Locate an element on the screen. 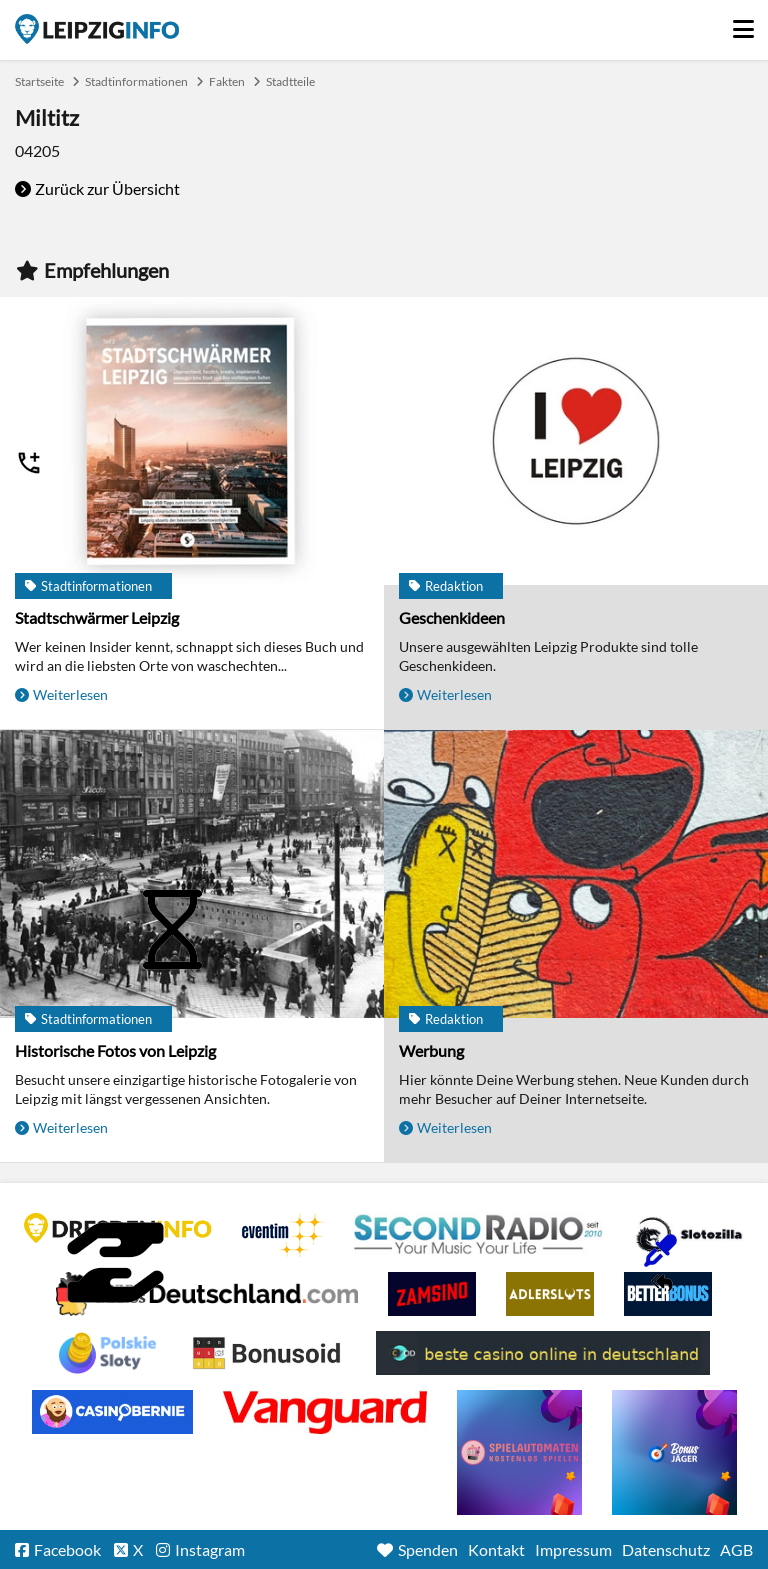 The image size is (768, 1569). indicates partnership or collaboration features is located at coordinates (115, 1262).